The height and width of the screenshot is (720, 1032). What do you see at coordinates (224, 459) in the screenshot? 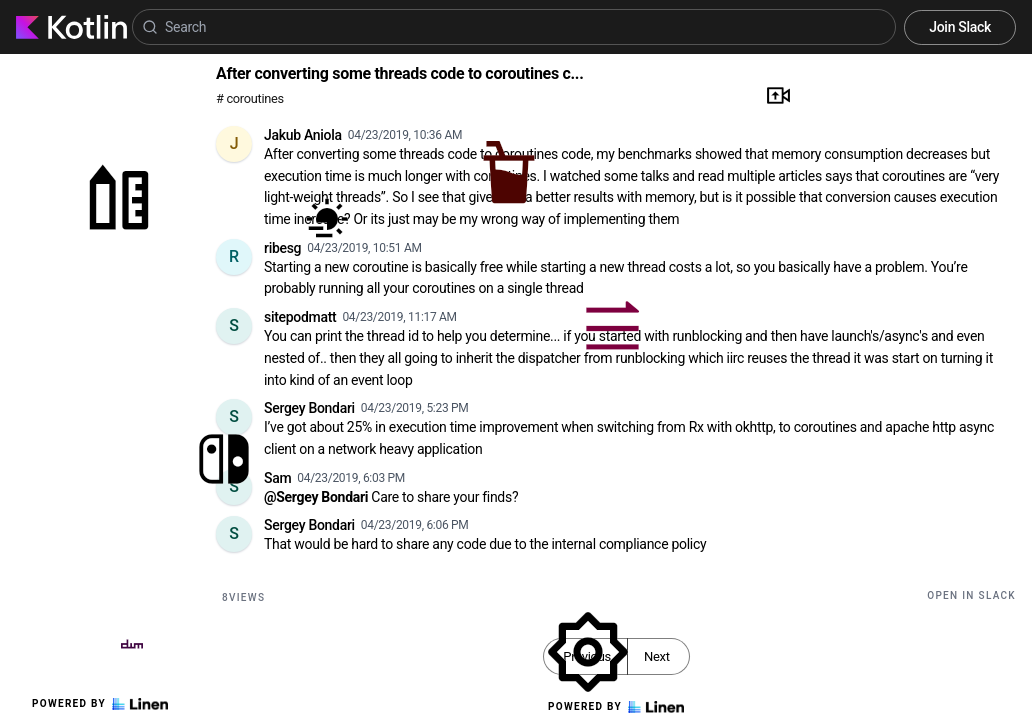
I see `nintendo switch app or related service` at bounding box center [224, 459].